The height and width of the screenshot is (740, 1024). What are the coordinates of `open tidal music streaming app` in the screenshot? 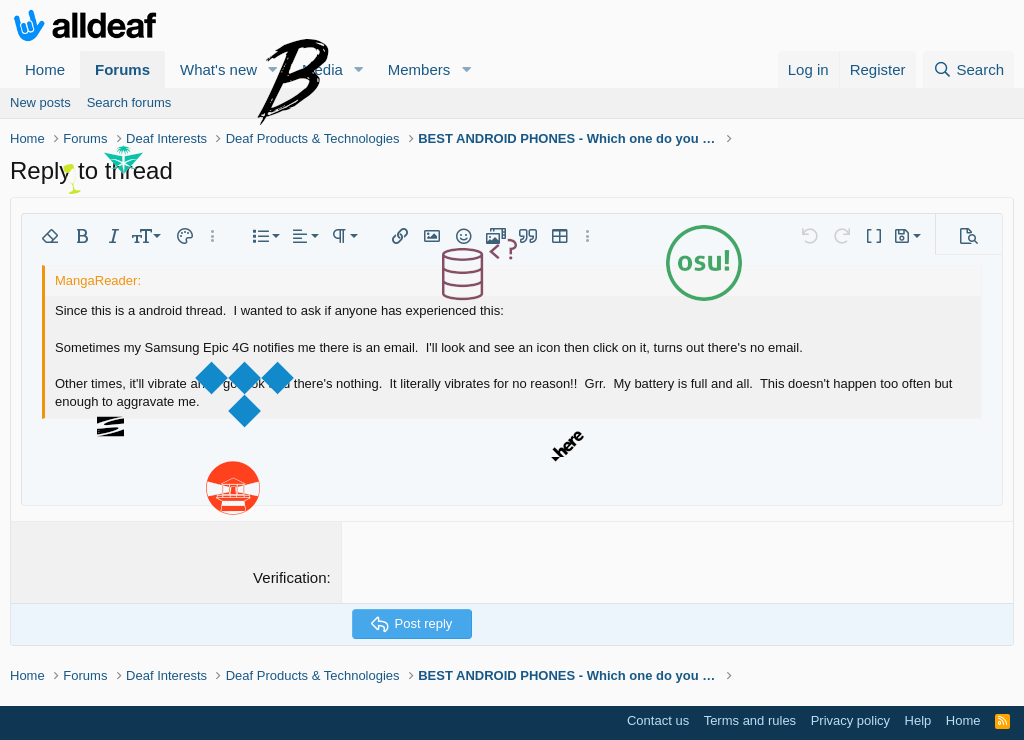 It's located at (244, 394).